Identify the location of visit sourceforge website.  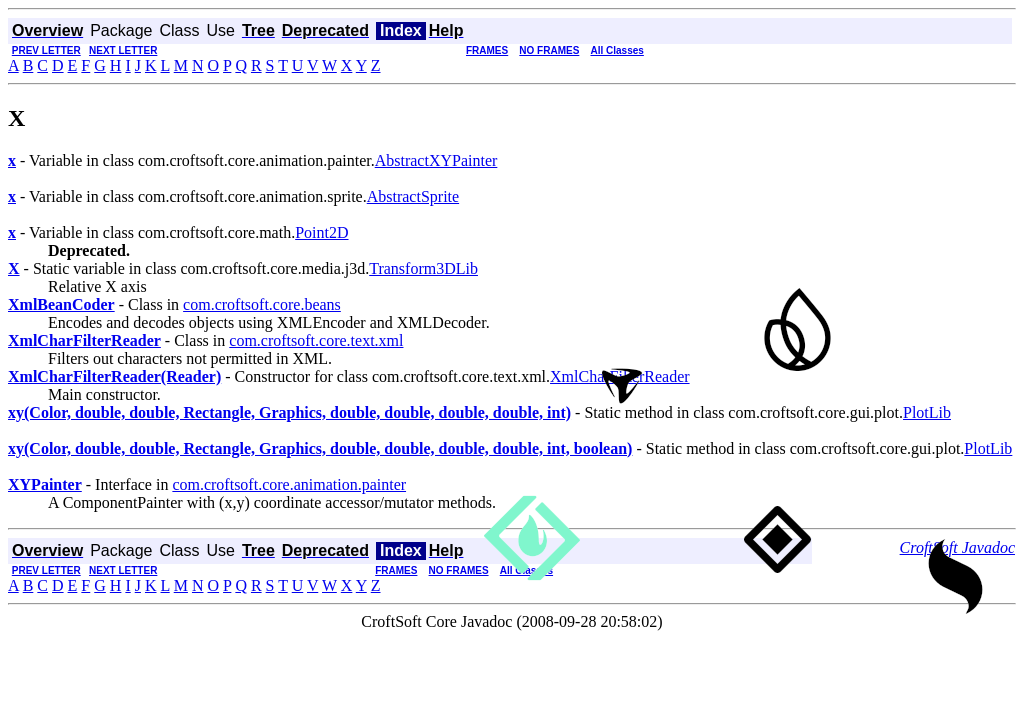
(532, 538).